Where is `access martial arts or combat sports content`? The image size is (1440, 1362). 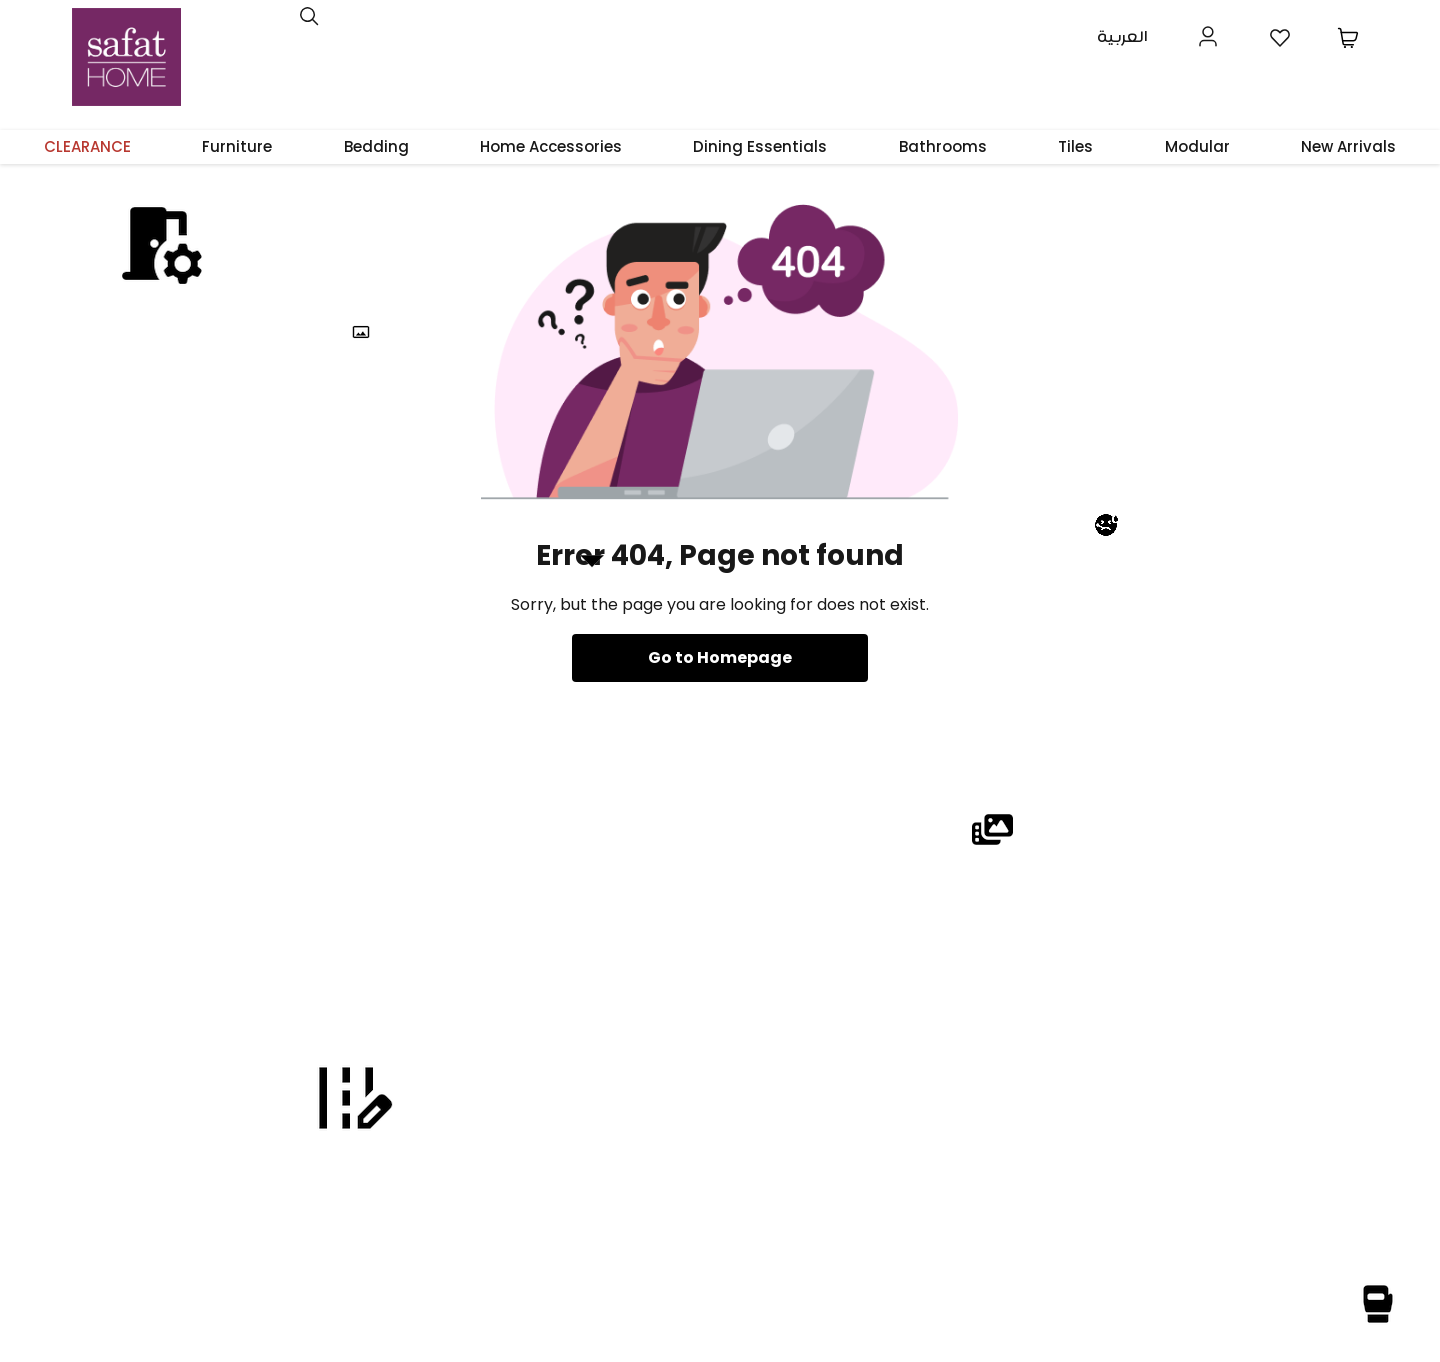
access martial arts or combat sports content is located at coordinates (1378, 1304).